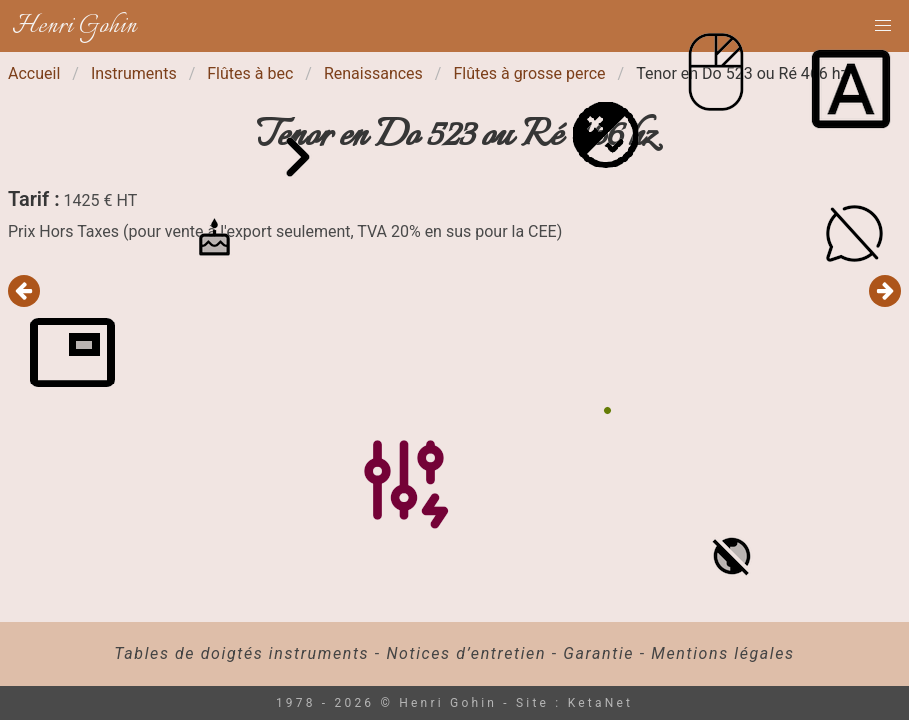 The image size is (909, 720). Describe the element at coordinates (404, 480) in the screenshot. I see `quick settings with power optimization` at that location.